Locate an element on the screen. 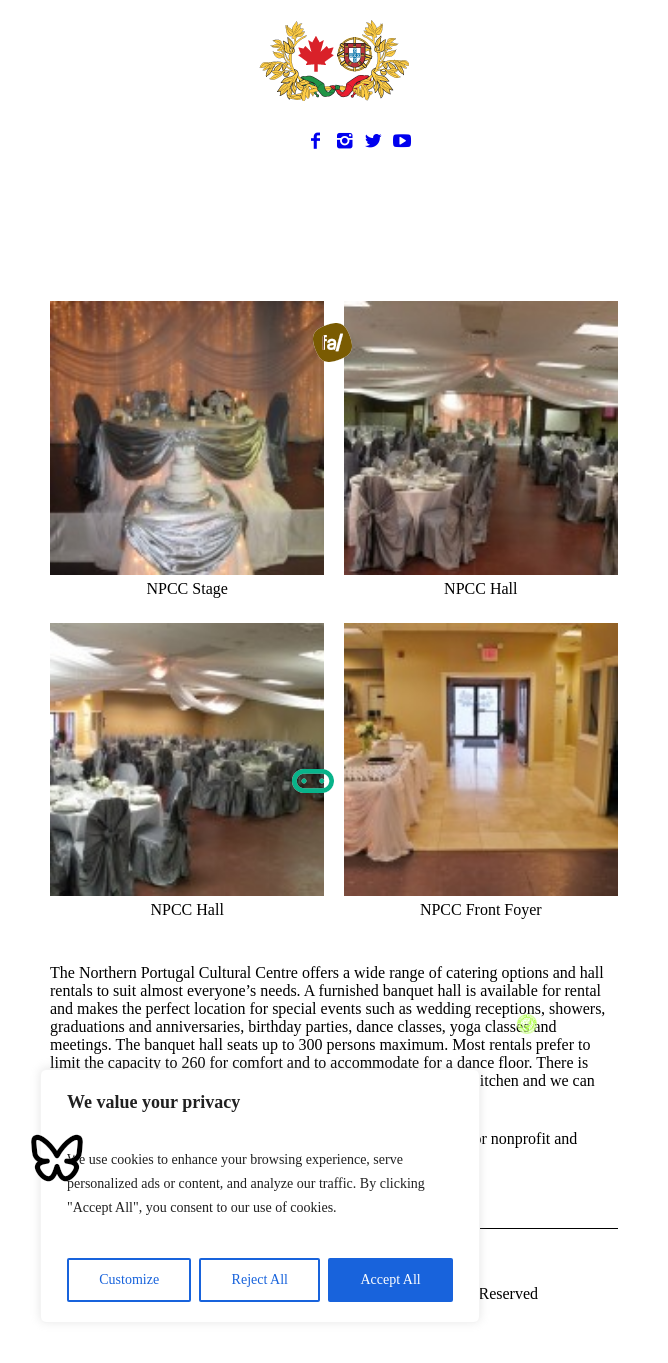 This screenshot has width=668, height=1363. open the Bluesky app is located at coordinates (57, 1157).